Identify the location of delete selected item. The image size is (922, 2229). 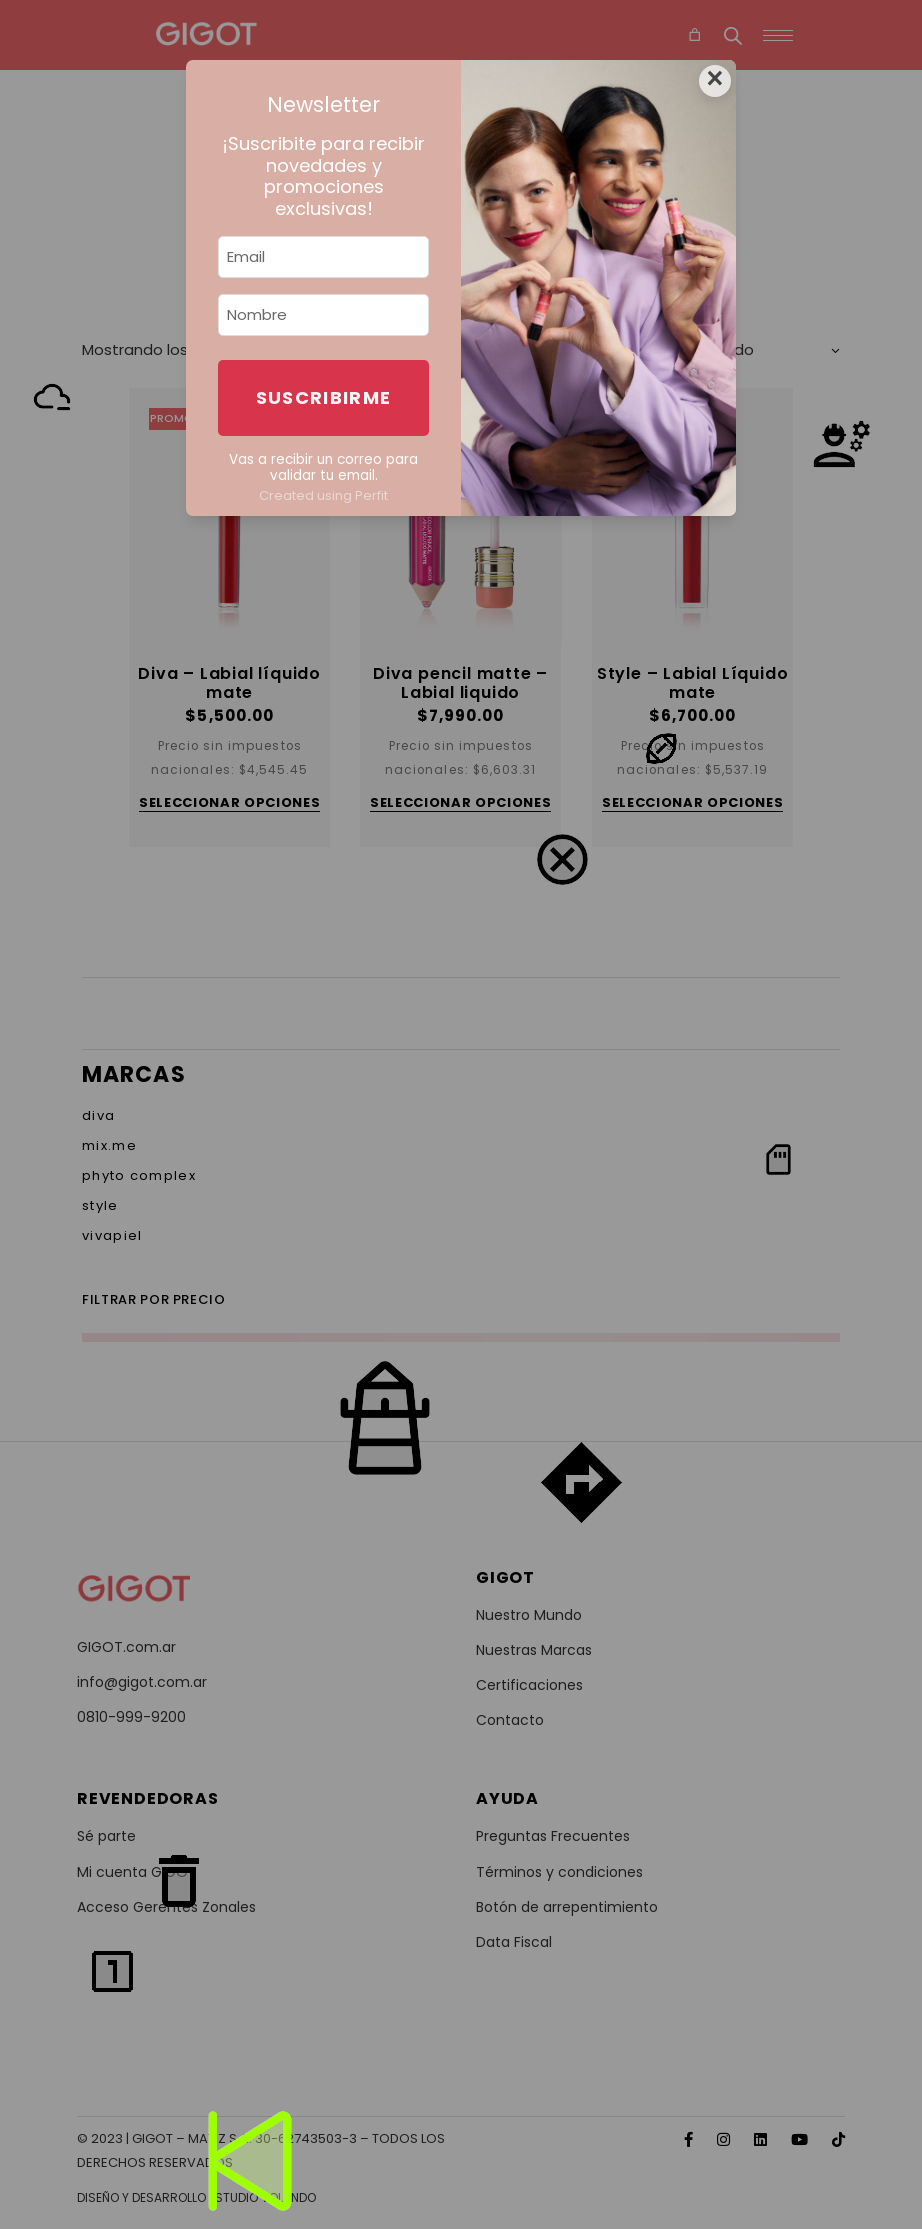
(179, 1881).